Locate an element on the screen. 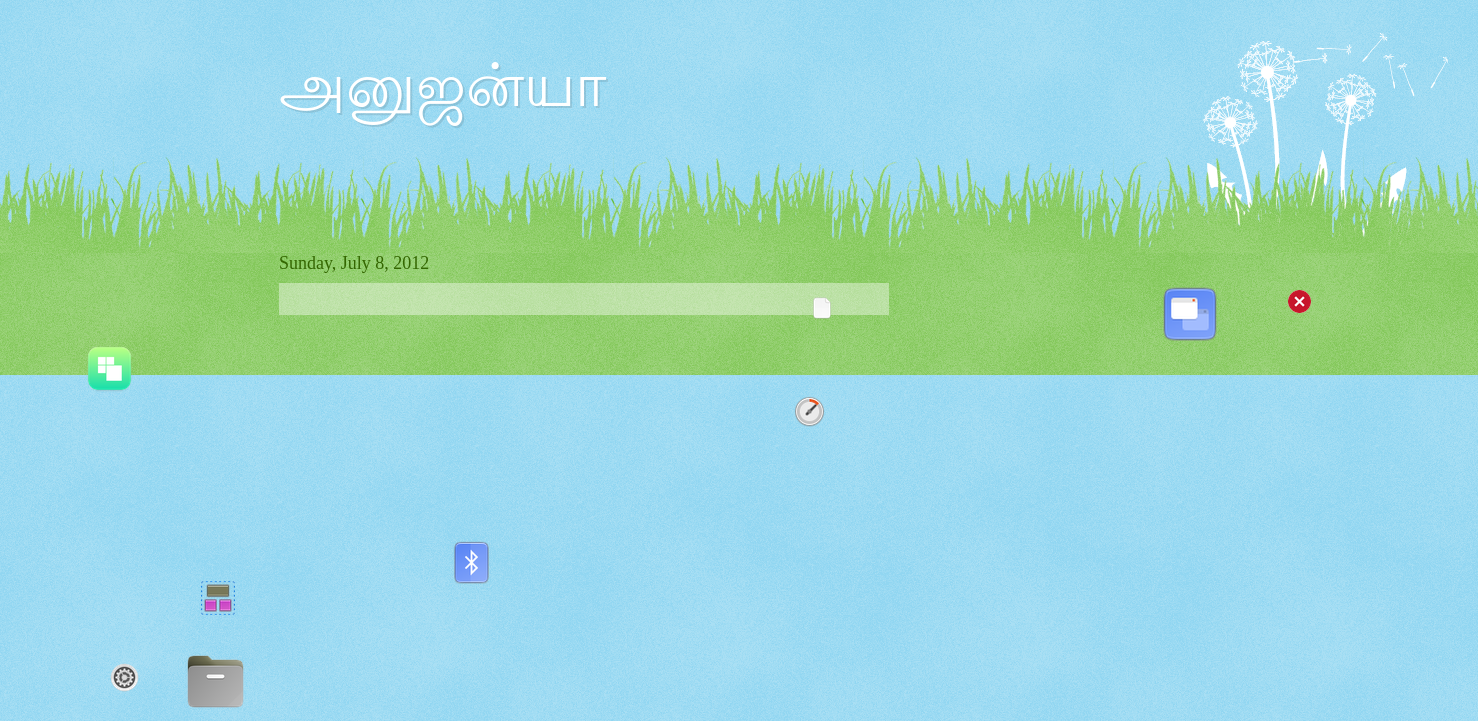 The image size is (1478, 721). select all items in the current view is located at coordinates (218, 598).